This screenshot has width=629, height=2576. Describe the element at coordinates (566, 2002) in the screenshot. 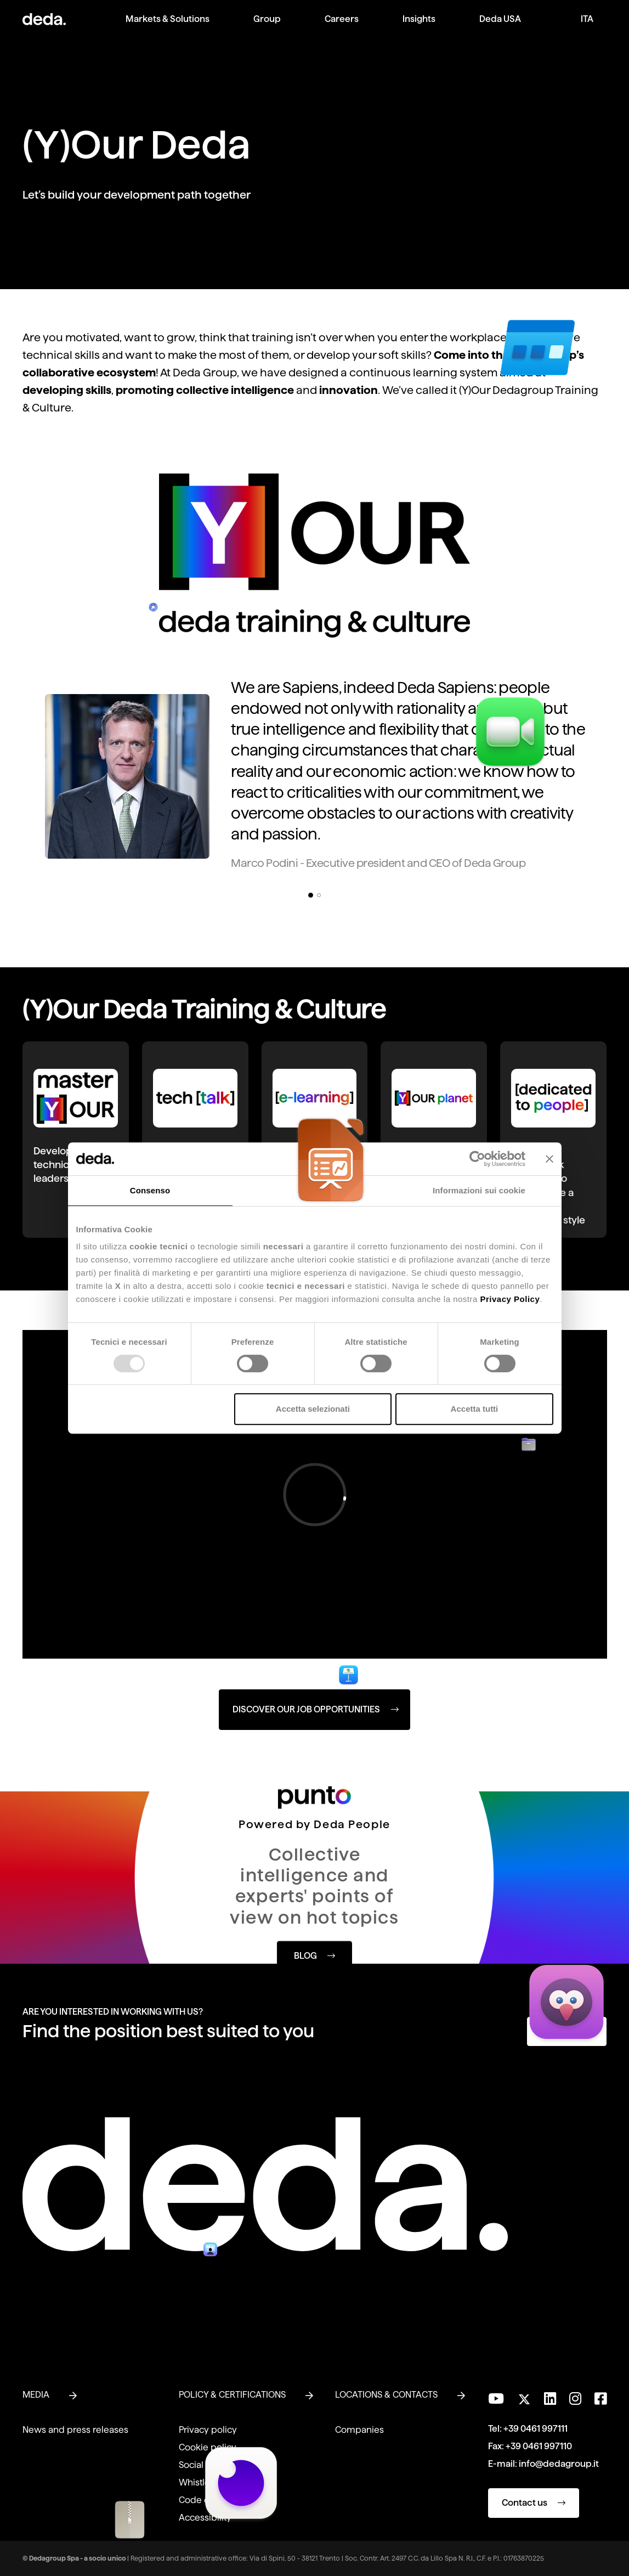

I see `open cawbird twitter client` at that location.